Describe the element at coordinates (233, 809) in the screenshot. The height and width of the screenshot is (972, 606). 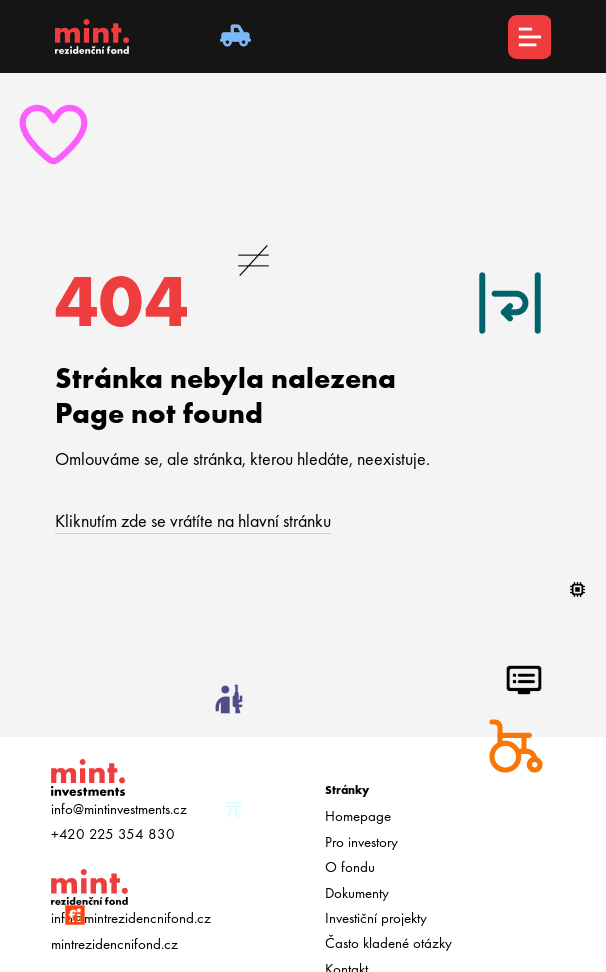
I see `indicates chinese yuan/renminbi currency` at that location.